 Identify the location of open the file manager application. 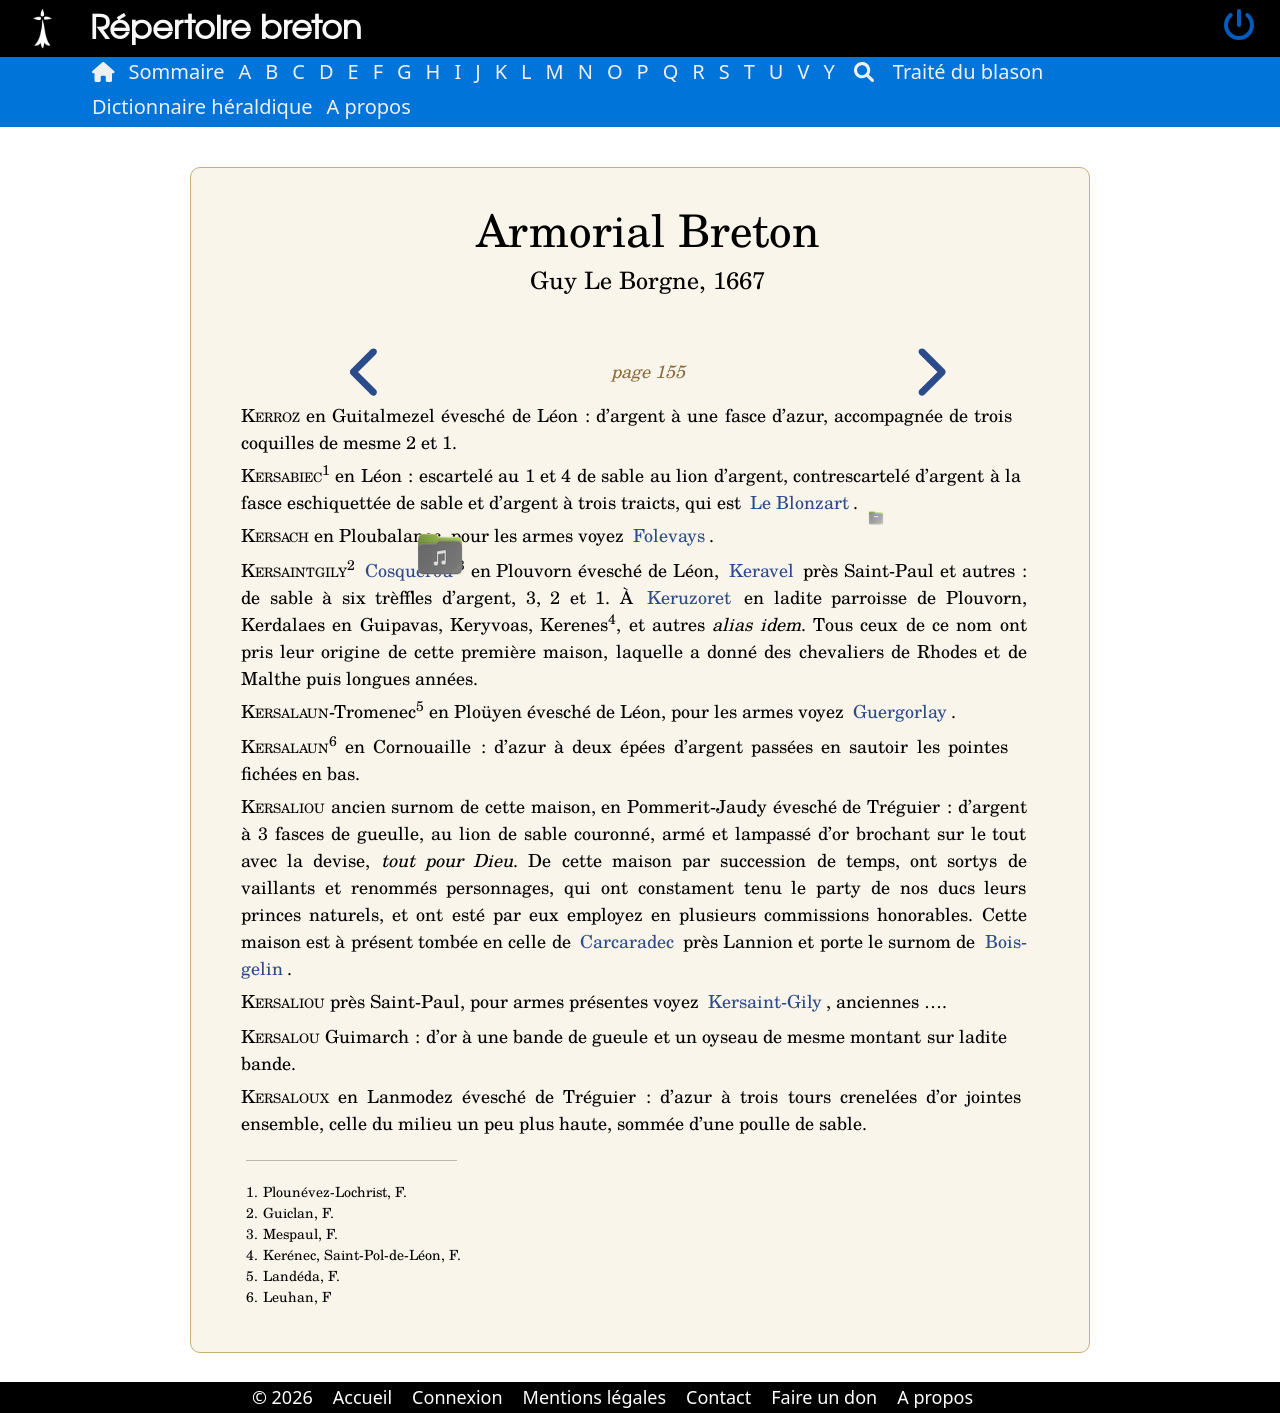
(876, 518).